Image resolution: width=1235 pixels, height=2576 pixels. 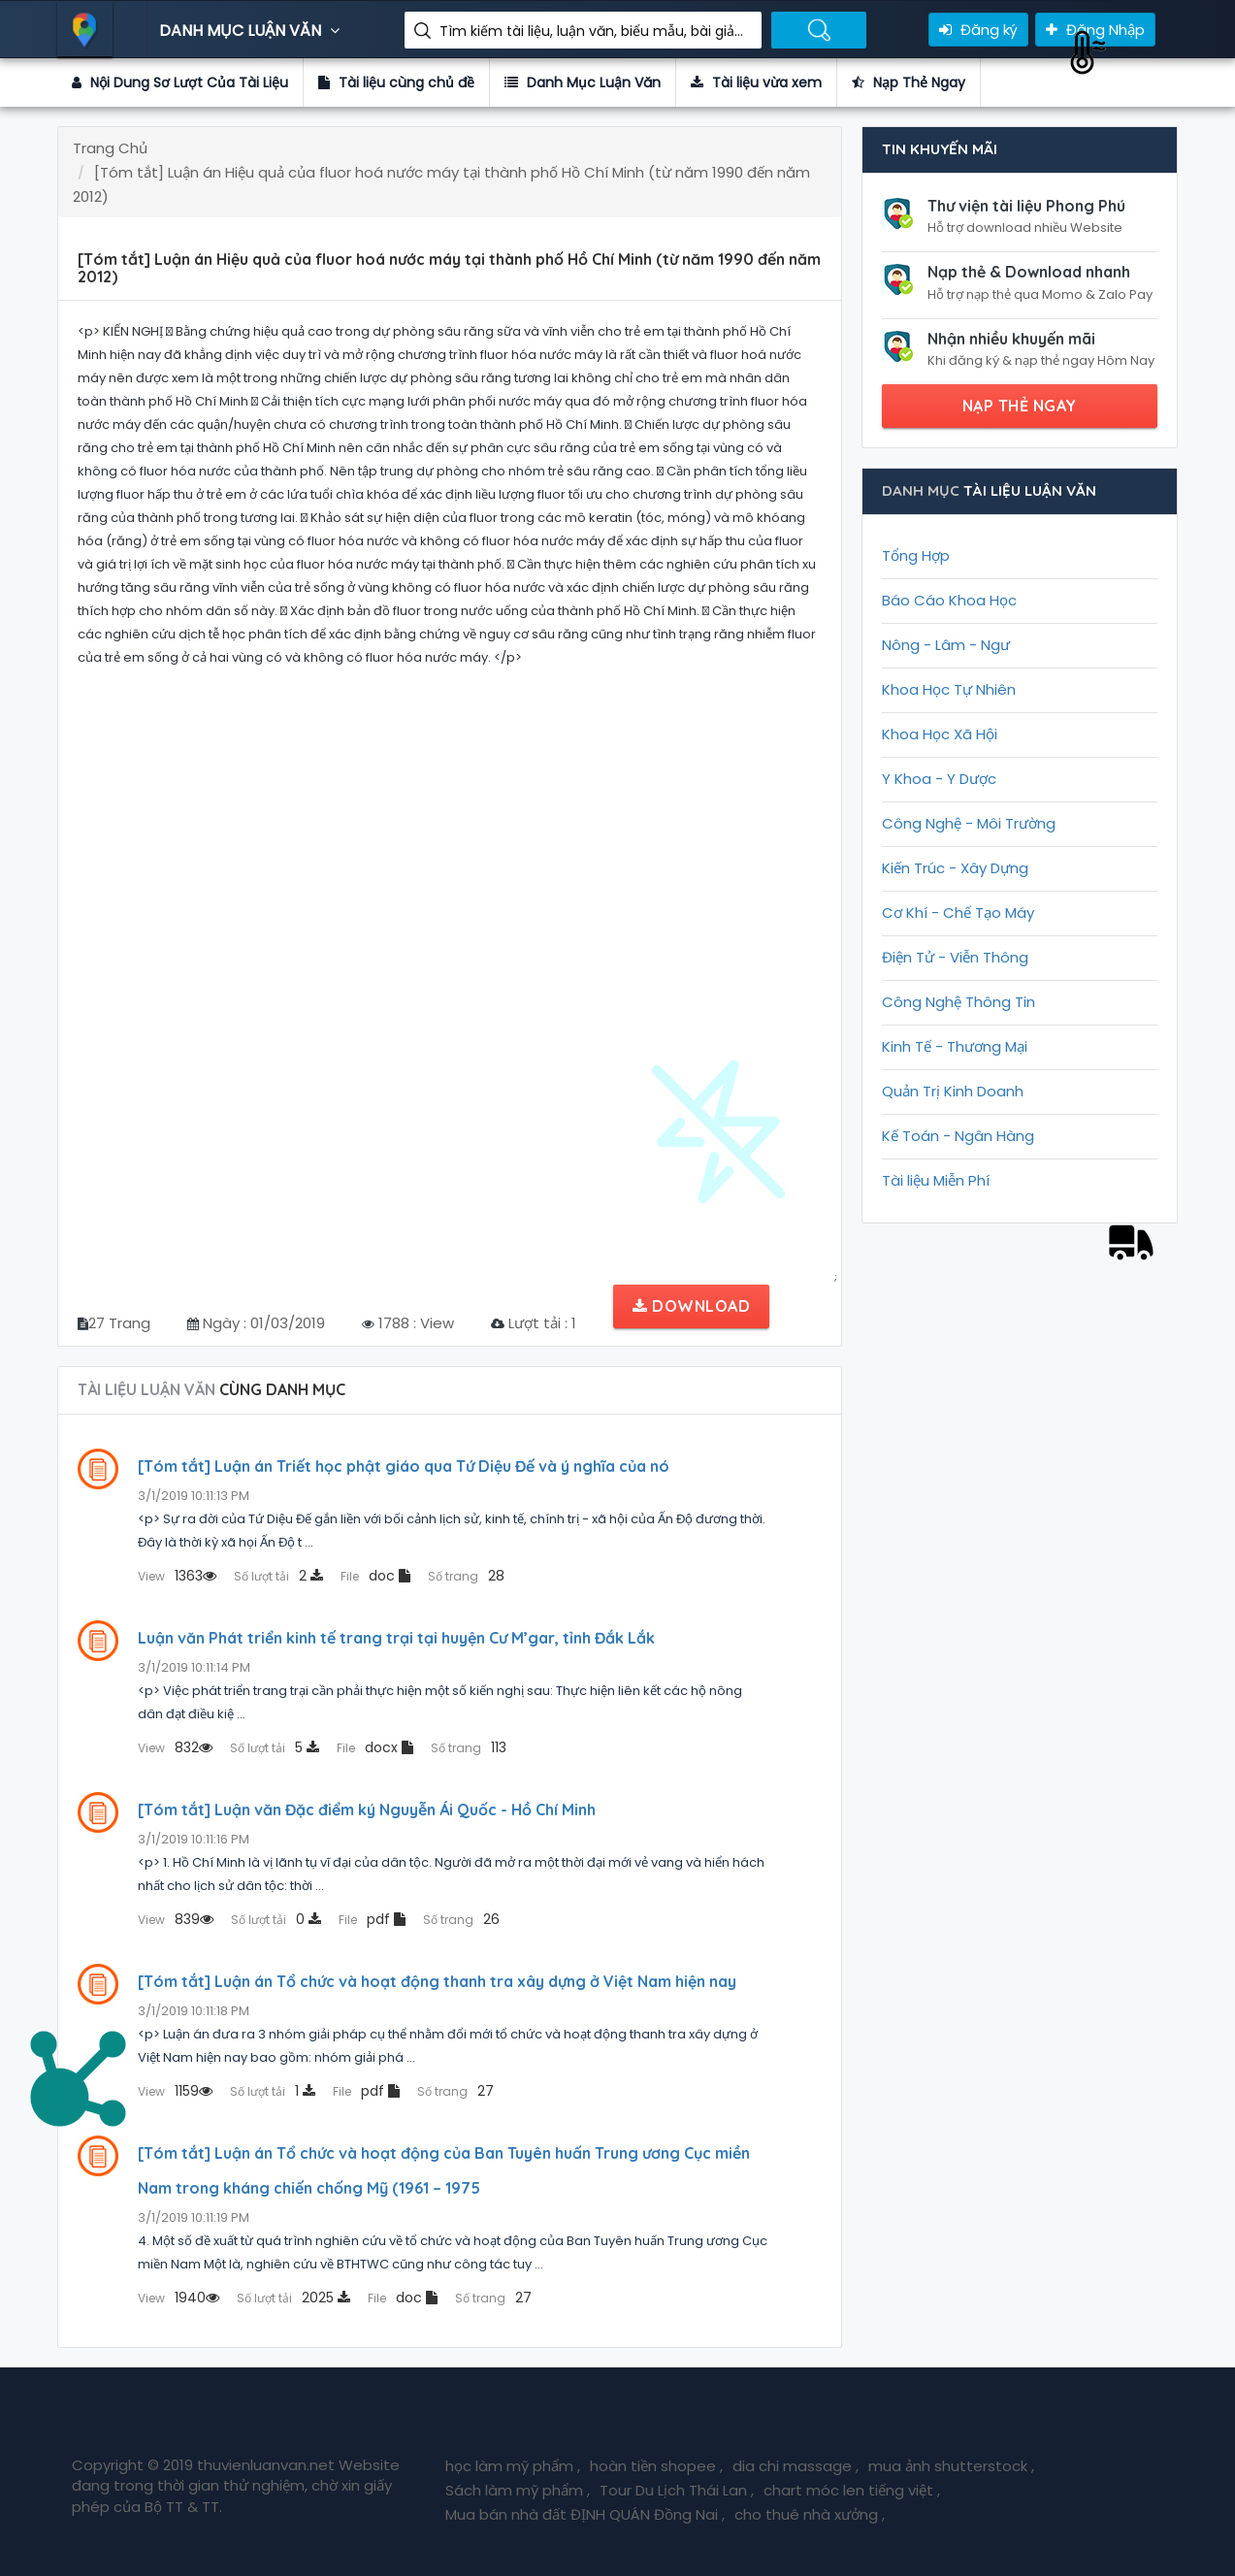 I want to click on flash or lightning feature disabled, so click(x=718, y=1131).